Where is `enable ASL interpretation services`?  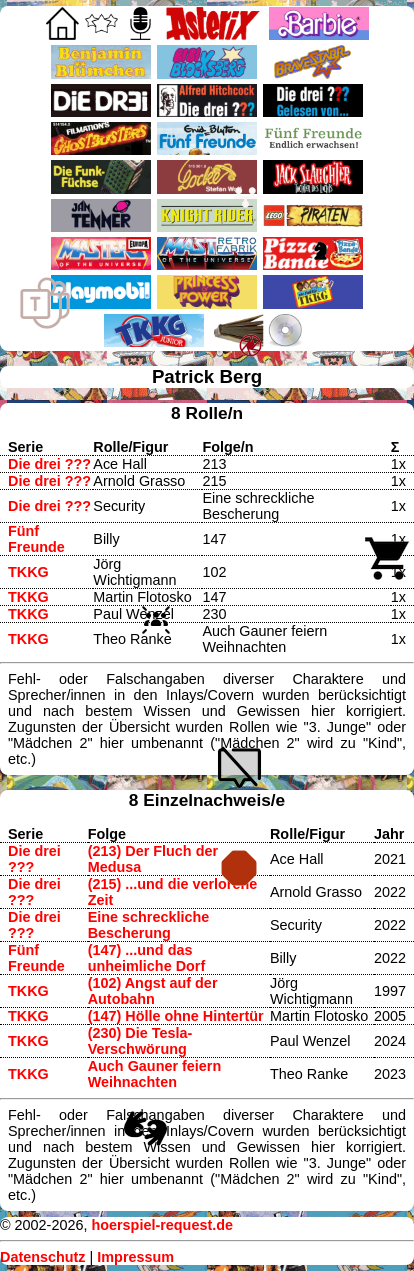 enable ASL interpretation services is located at coordinates (145, 1128).